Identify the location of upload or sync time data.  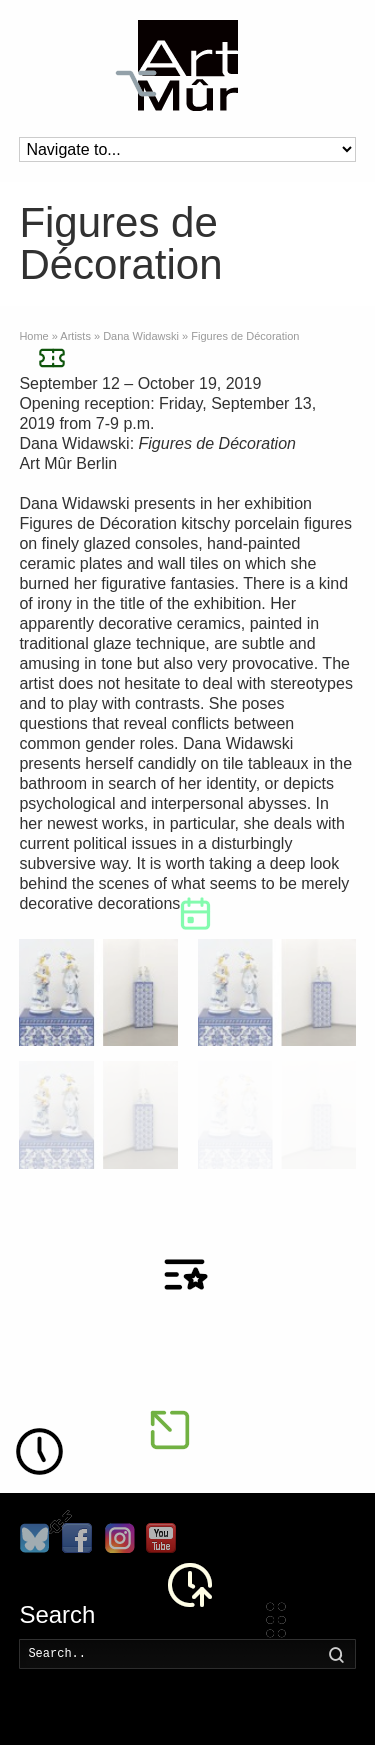
(190, 1585).